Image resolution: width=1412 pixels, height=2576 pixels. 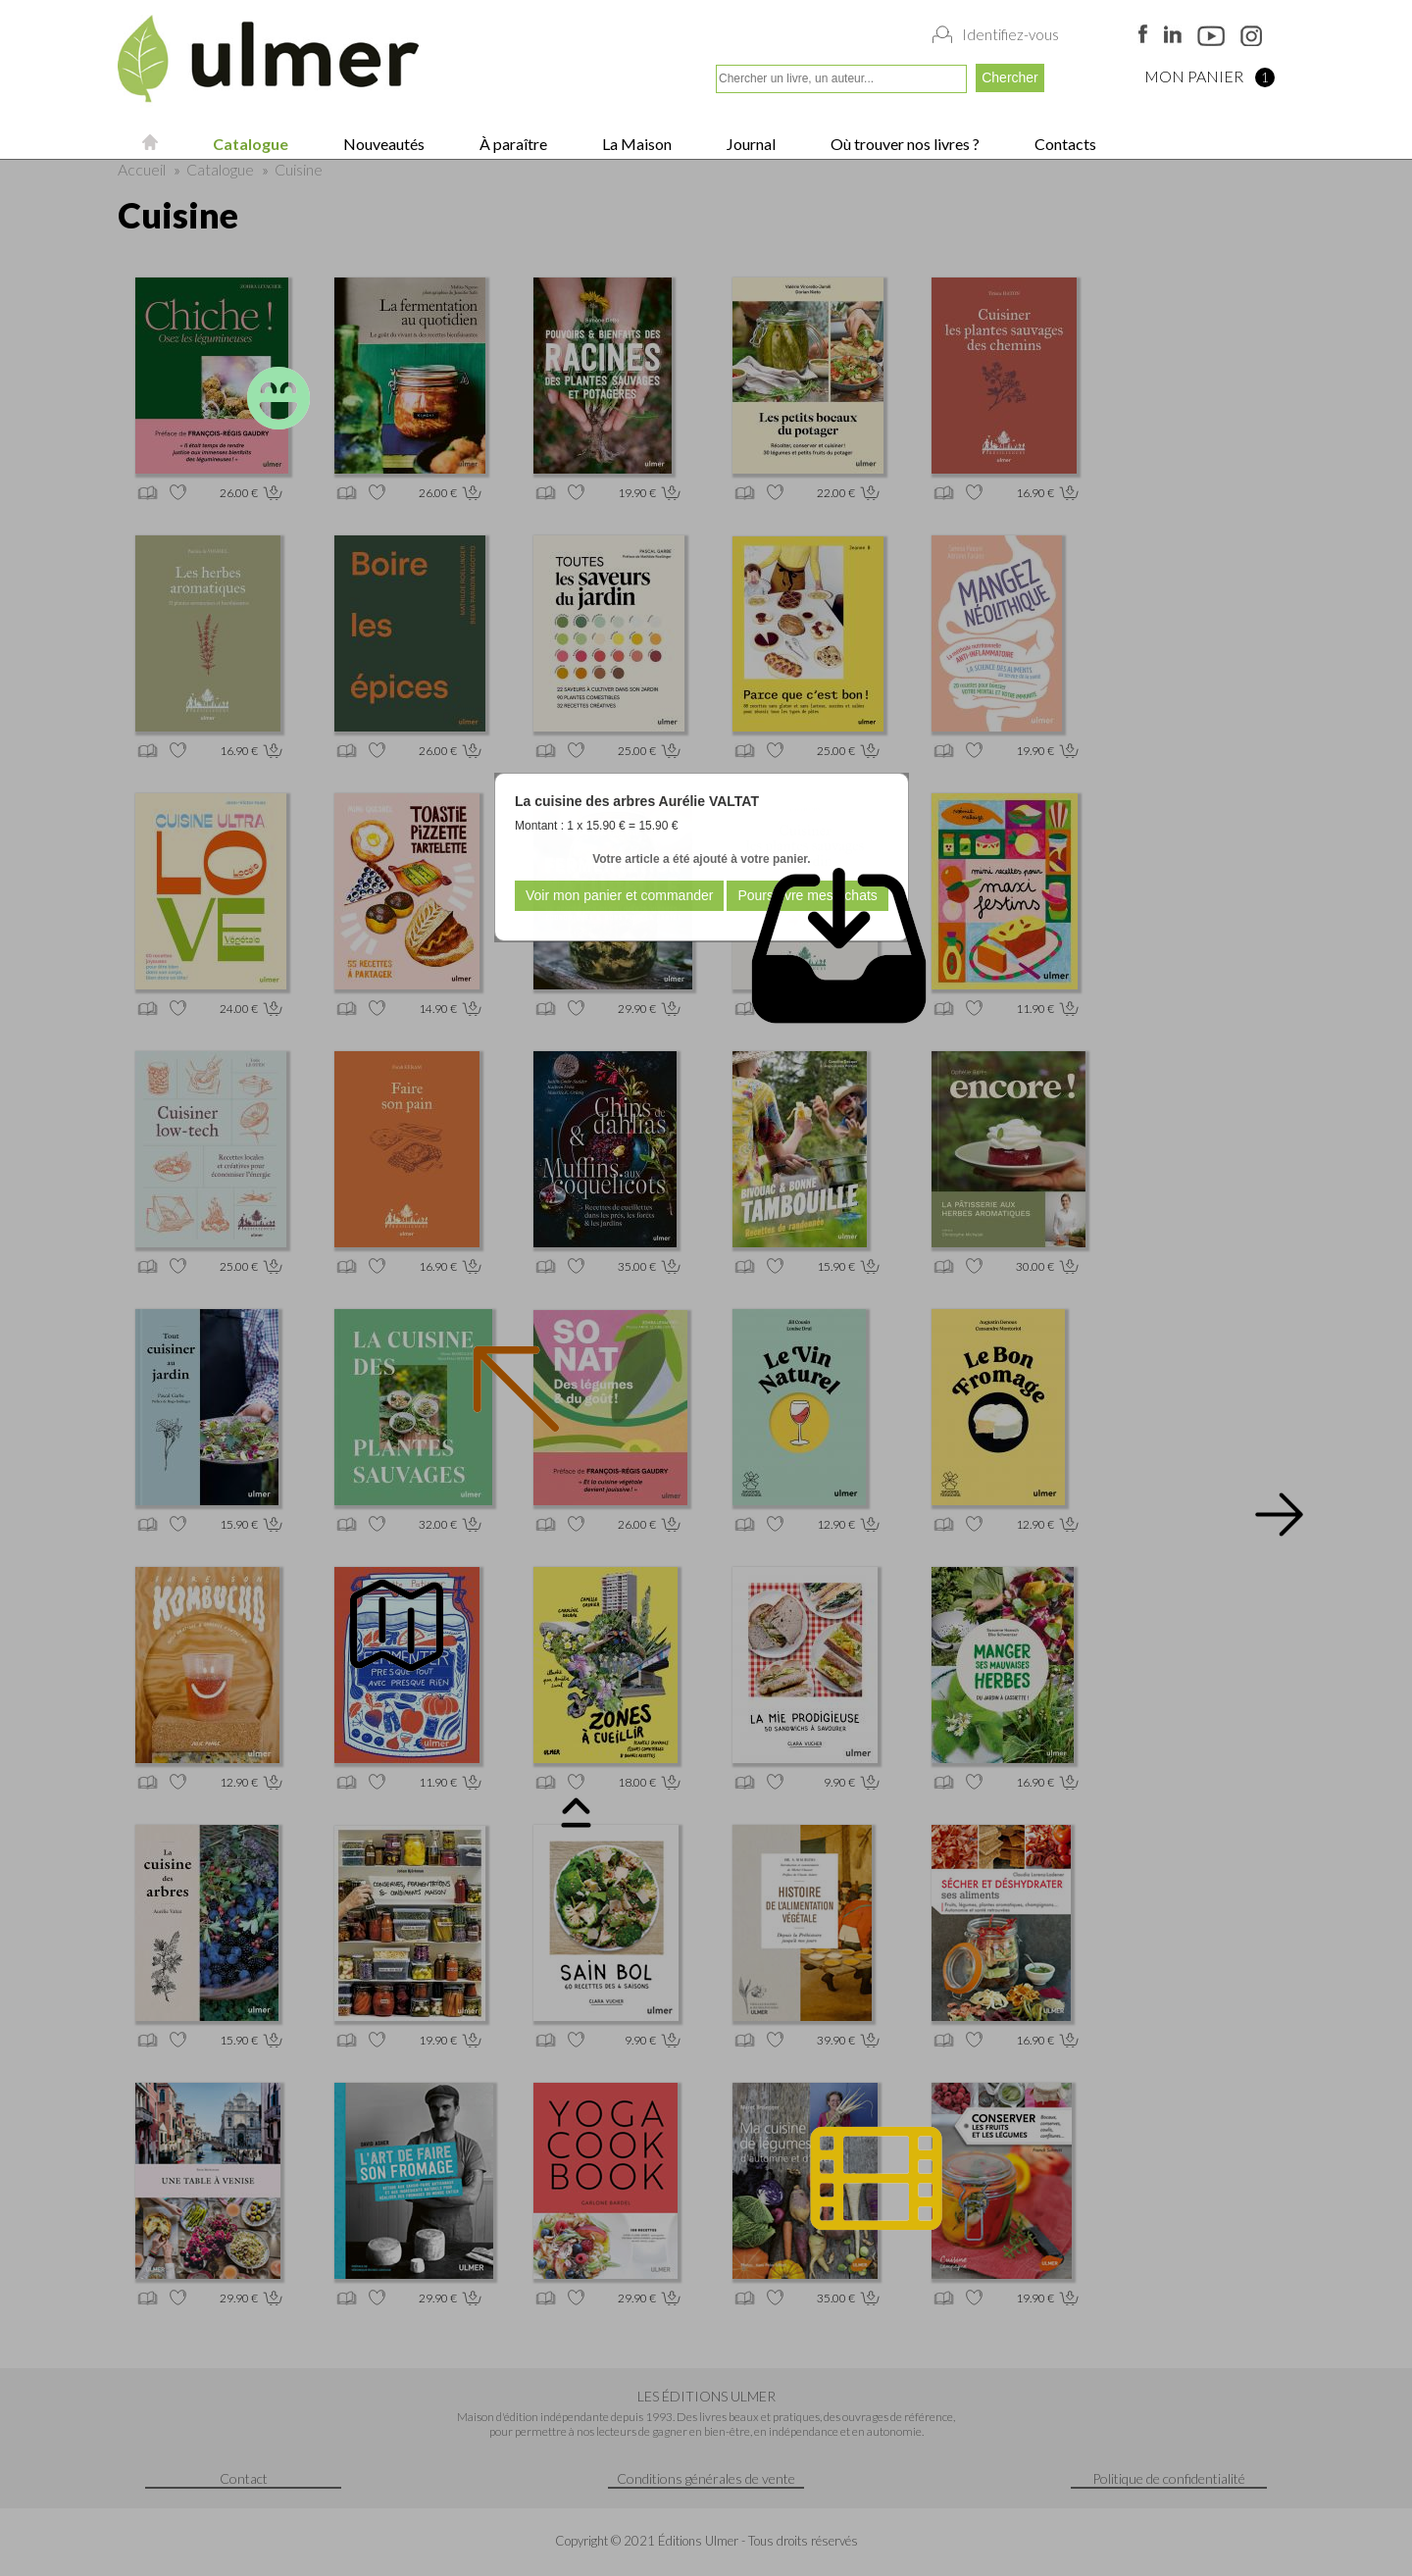 What do you see at coordinates (576, 1812) in the screenshot?
I see `toggle caps lock on keyboard` at bounding box center [576, 1812].